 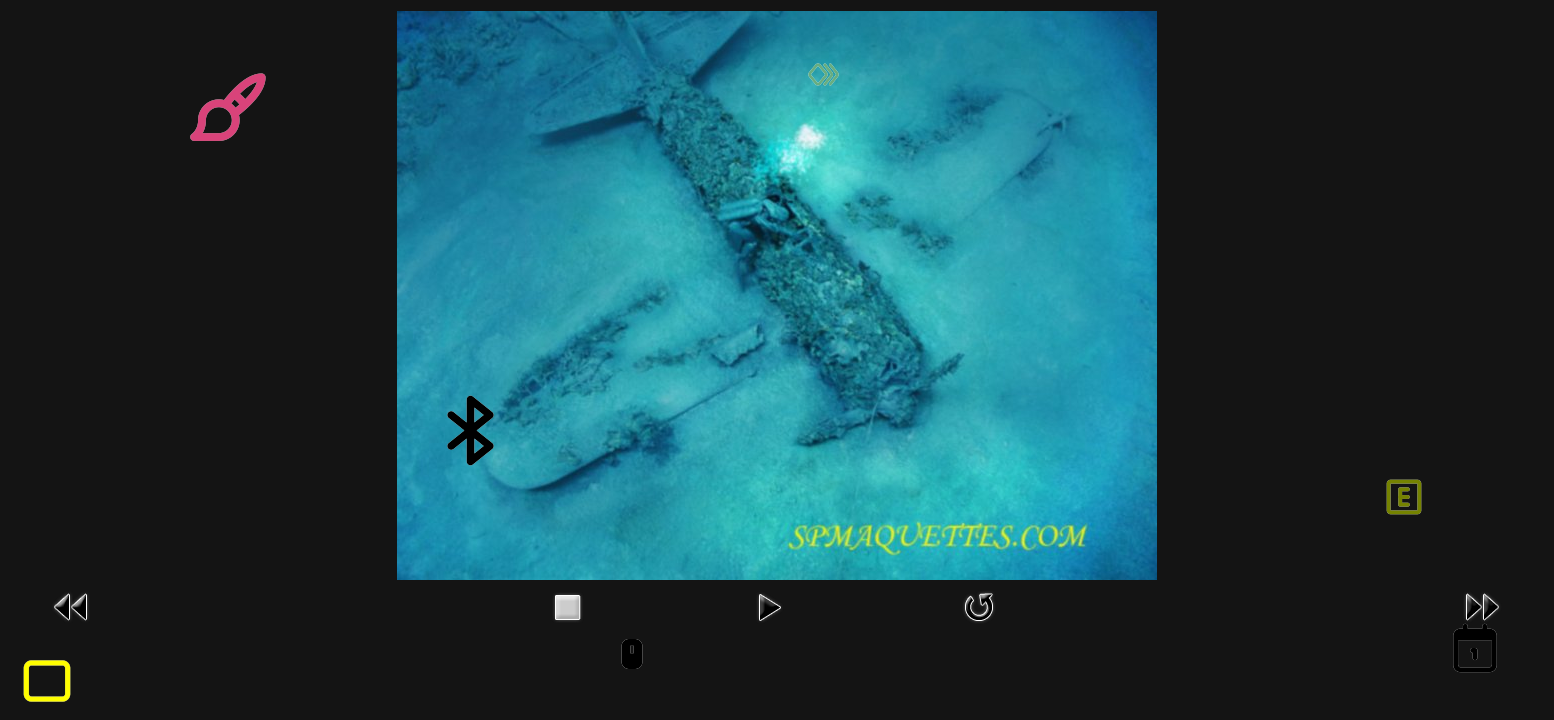 I want to click on indicates explicit content warning, so click(x=1404, y=497).